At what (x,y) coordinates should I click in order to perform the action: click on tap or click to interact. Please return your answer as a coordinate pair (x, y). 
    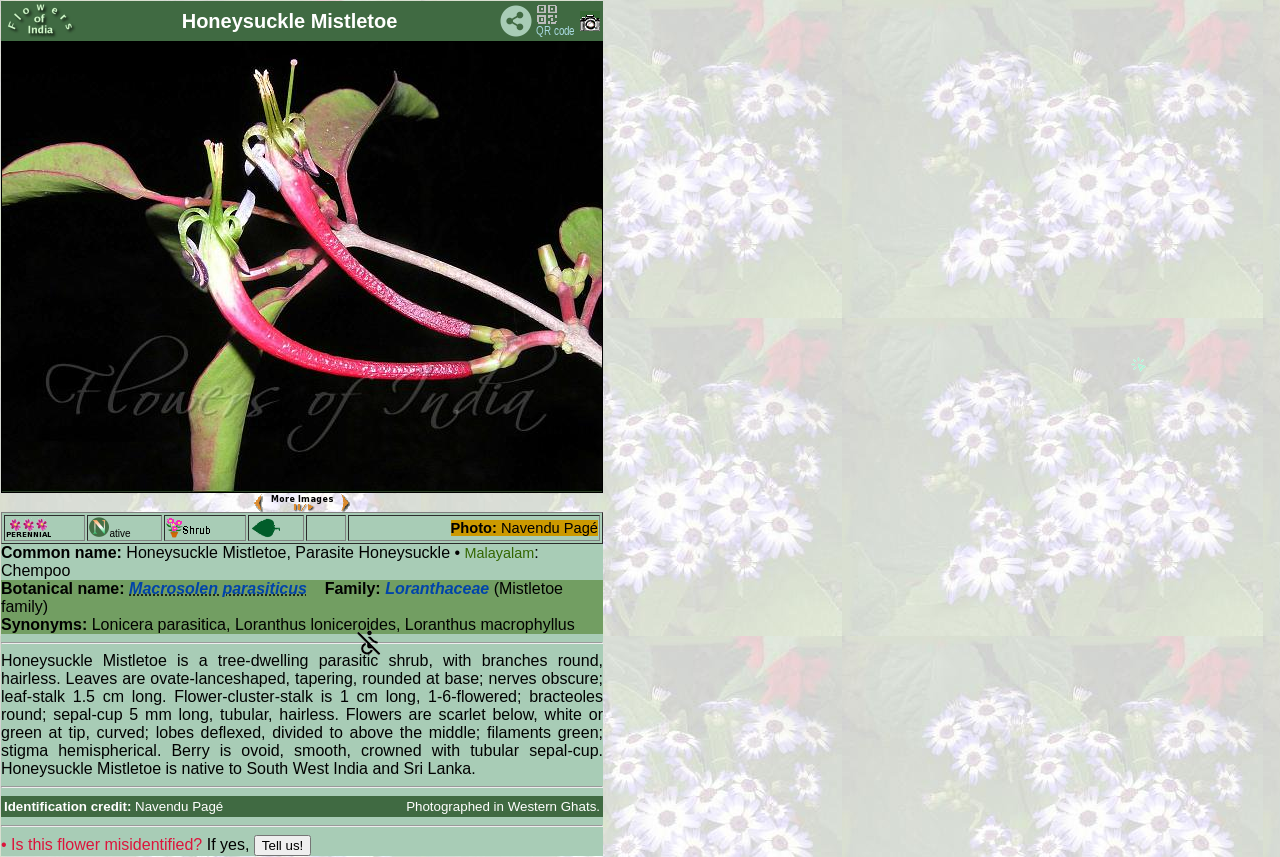
    Looking at the image, I should click on (1138, 364).